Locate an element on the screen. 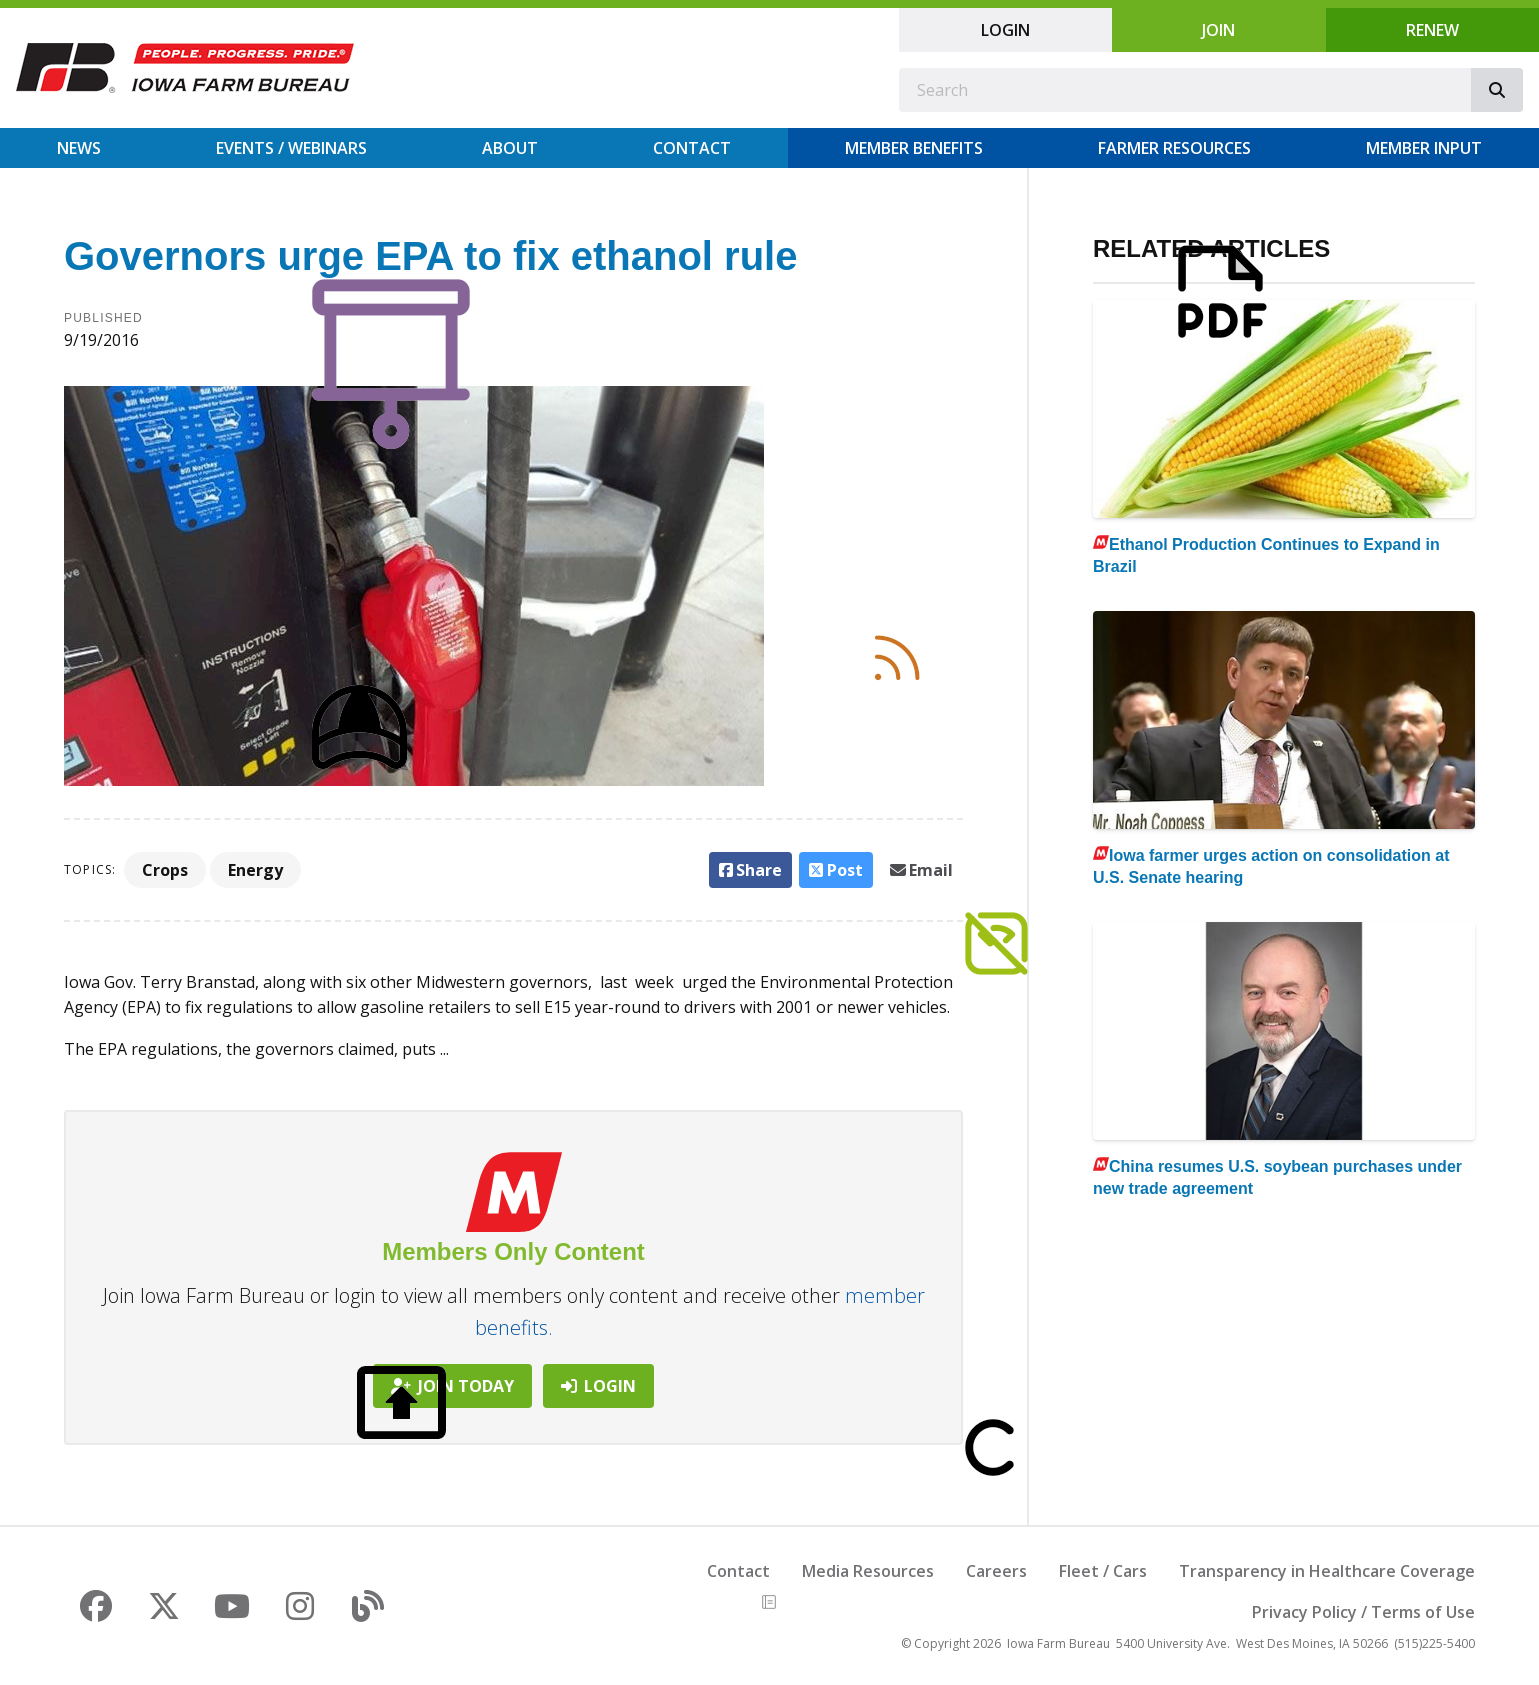 The image size is (1539, 1685). subscribe to RSS feed is located at coordinates (894, 661).